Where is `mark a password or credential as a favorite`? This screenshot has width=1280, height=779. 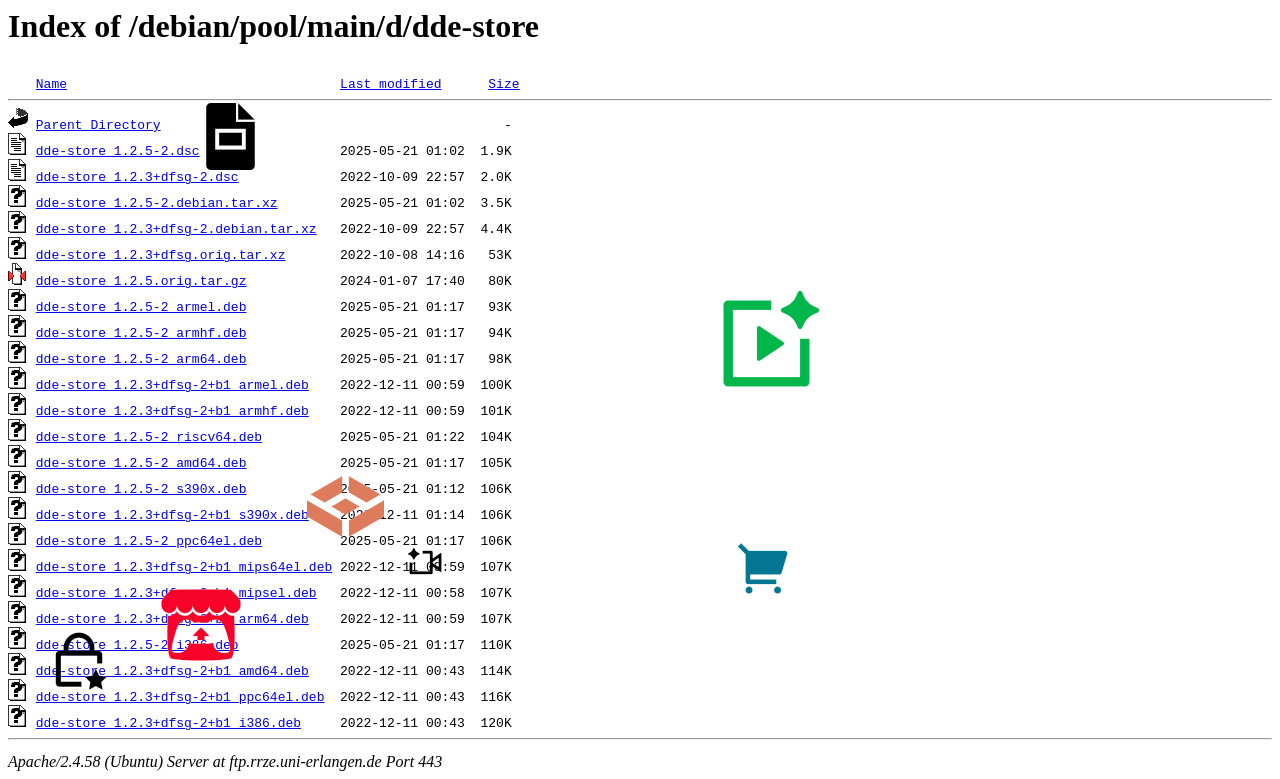
mark a password or credential as a favorite is located at coordinates (79, 661).